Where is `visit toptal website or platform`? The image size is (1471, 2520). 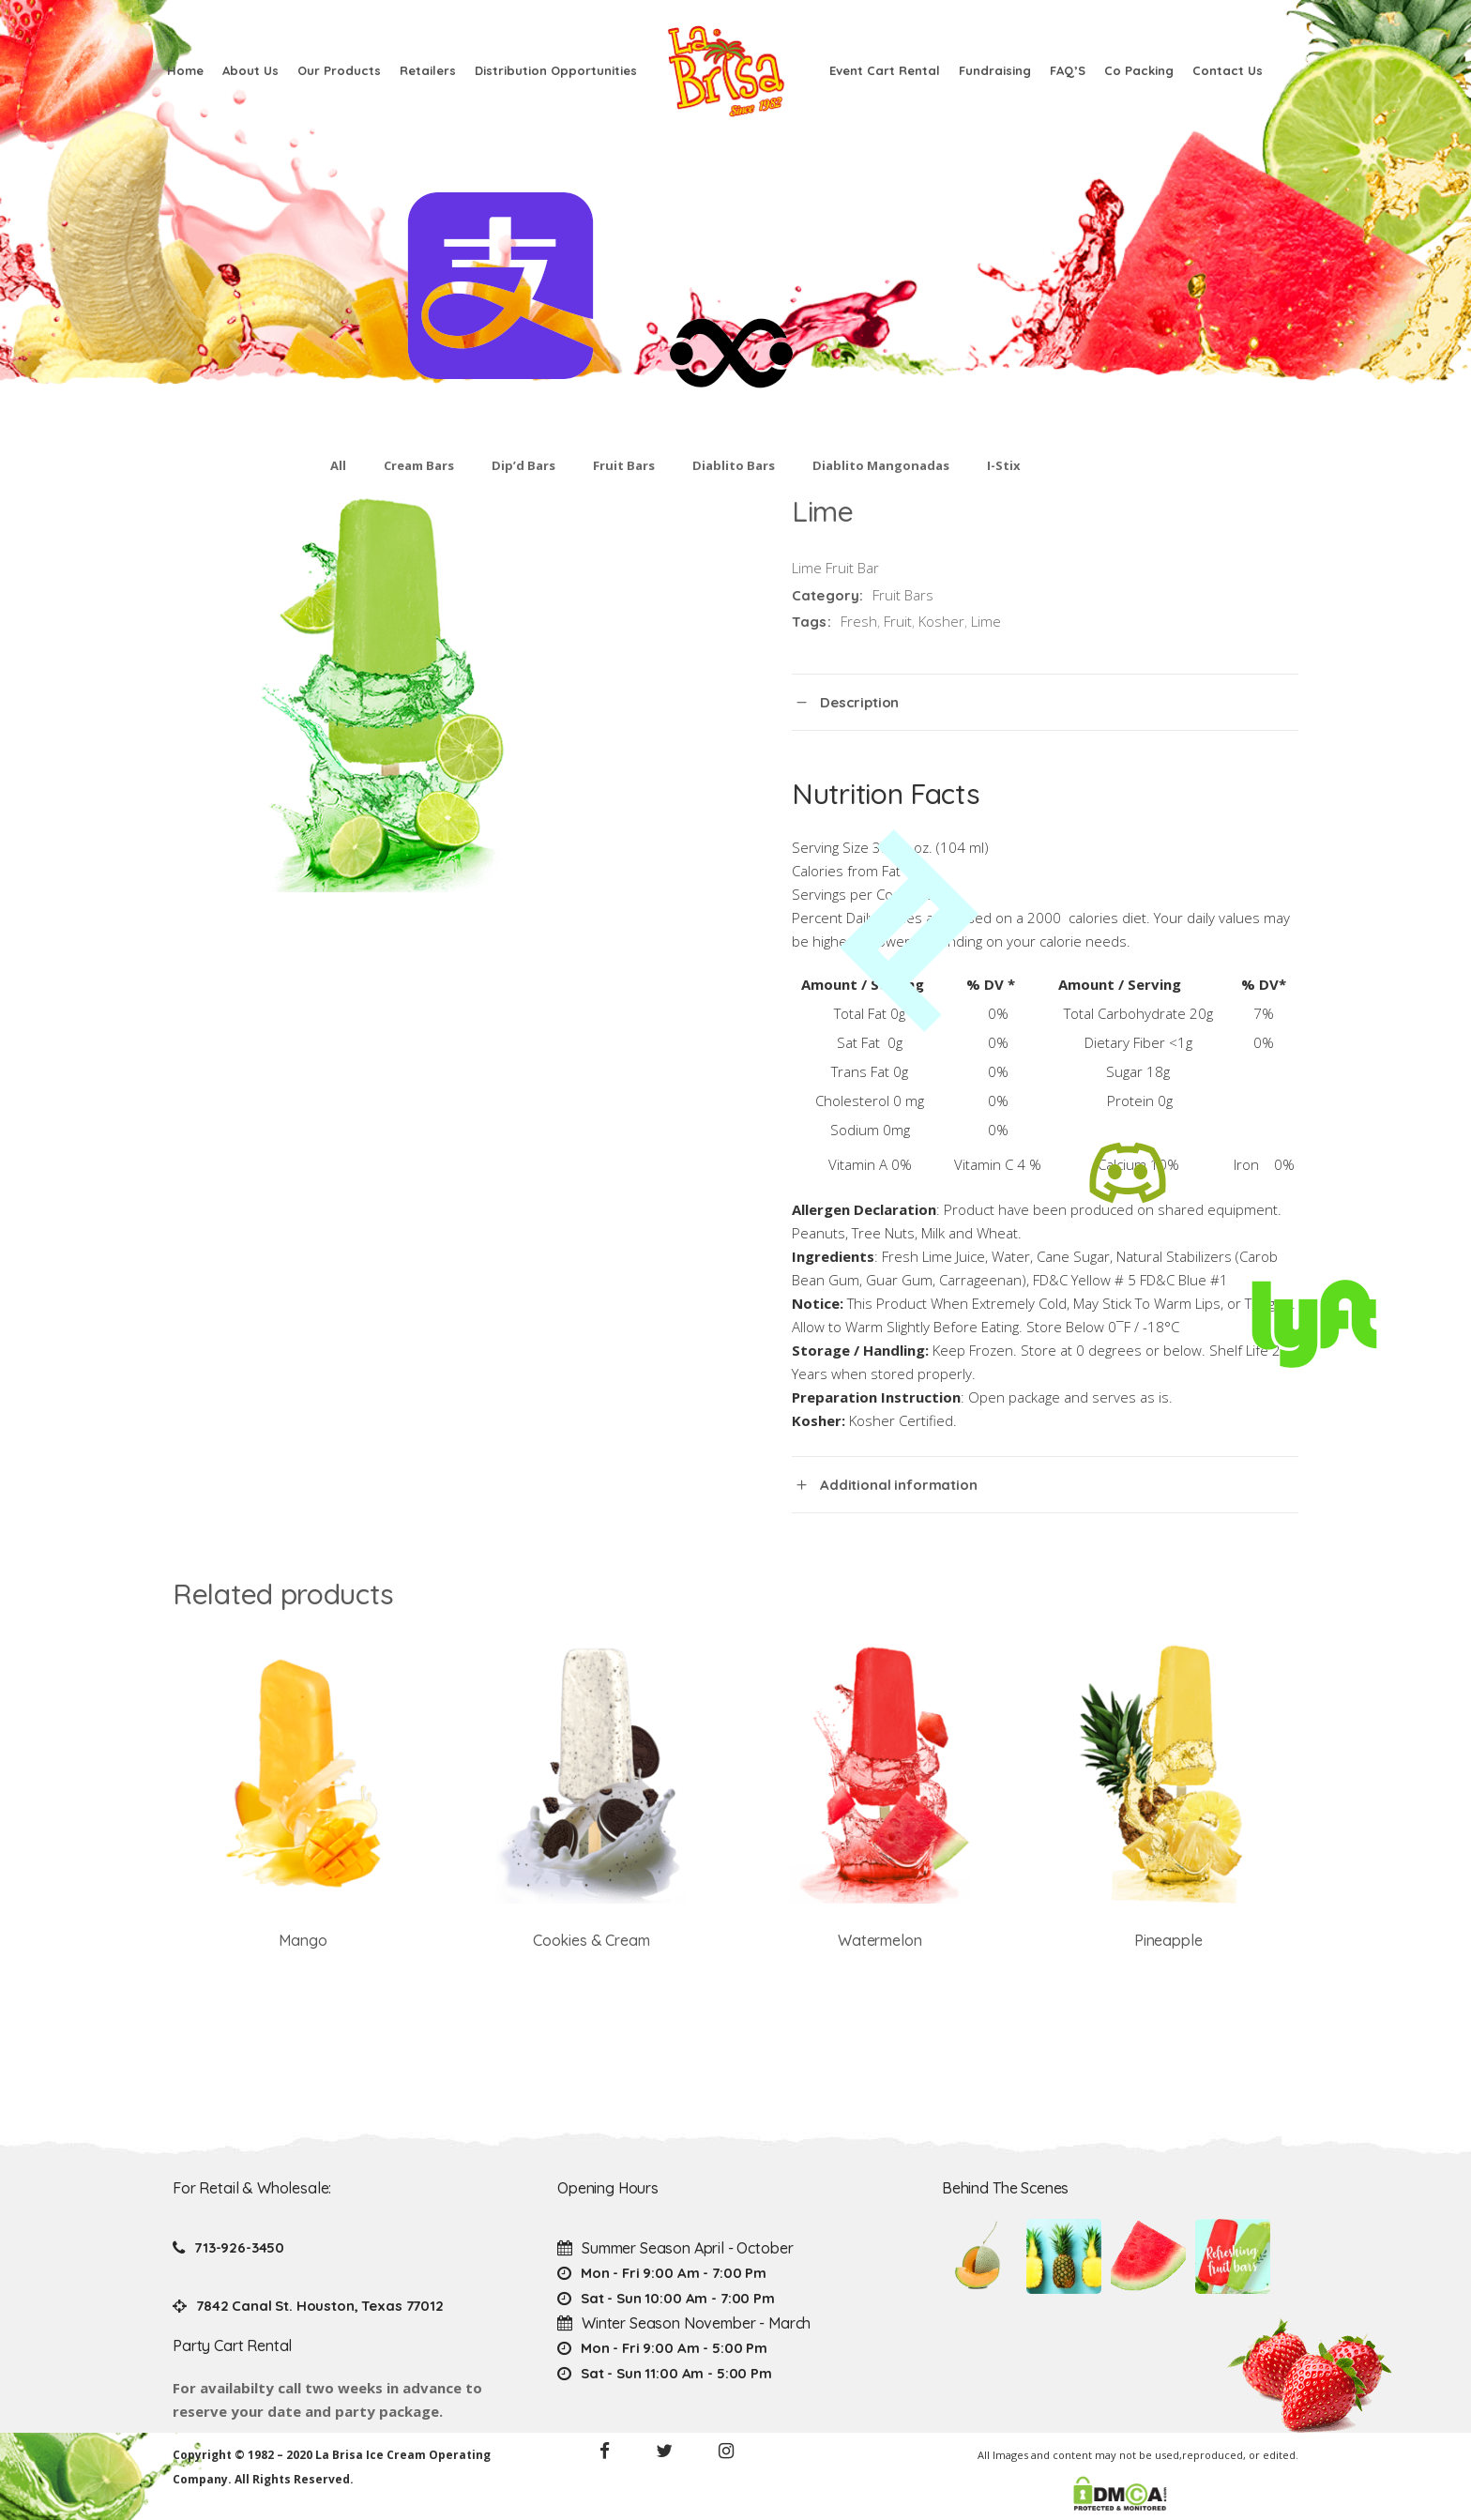
visit toptal website or platform is located at coordinates (909, 931).